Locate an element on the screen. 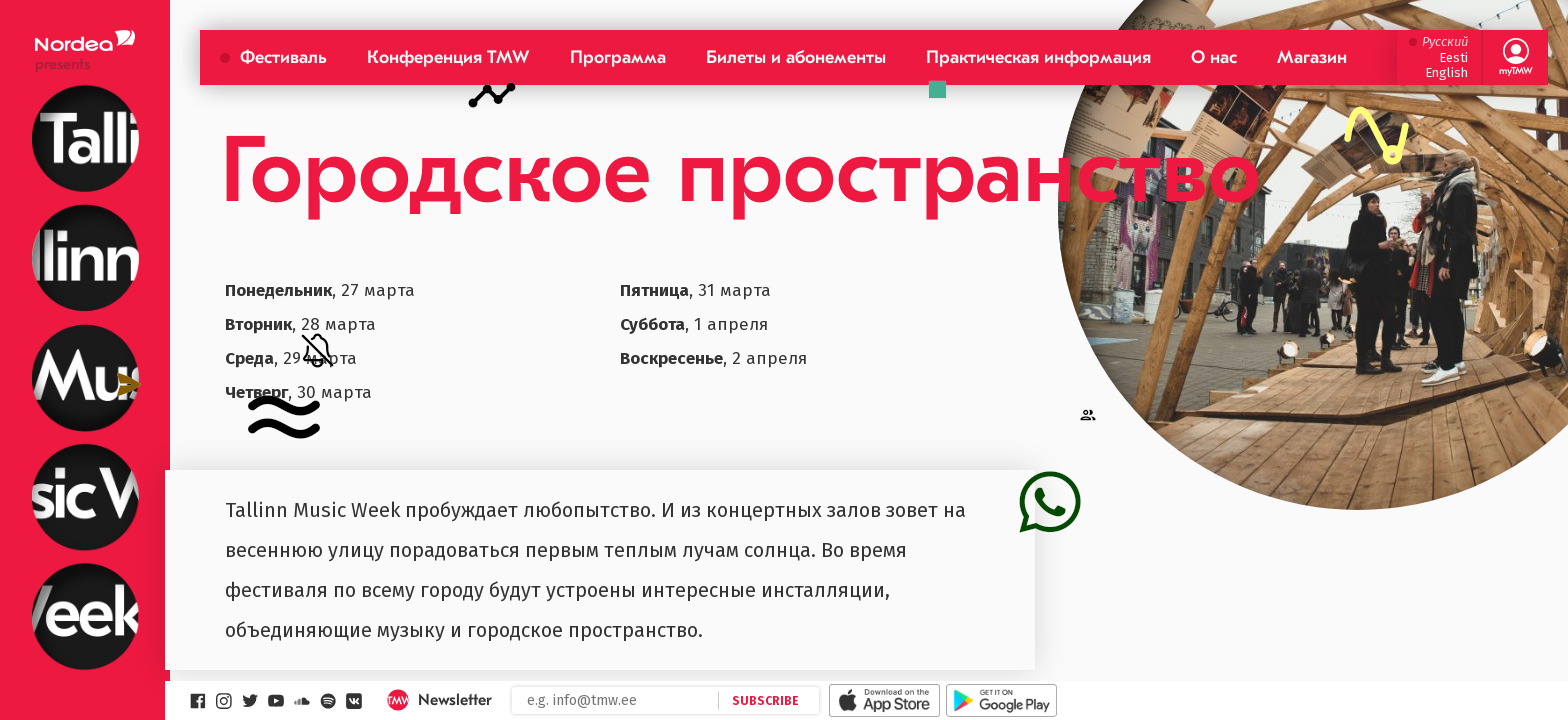  open WhatsApp messaging app is located at coordinates (1050, 502).